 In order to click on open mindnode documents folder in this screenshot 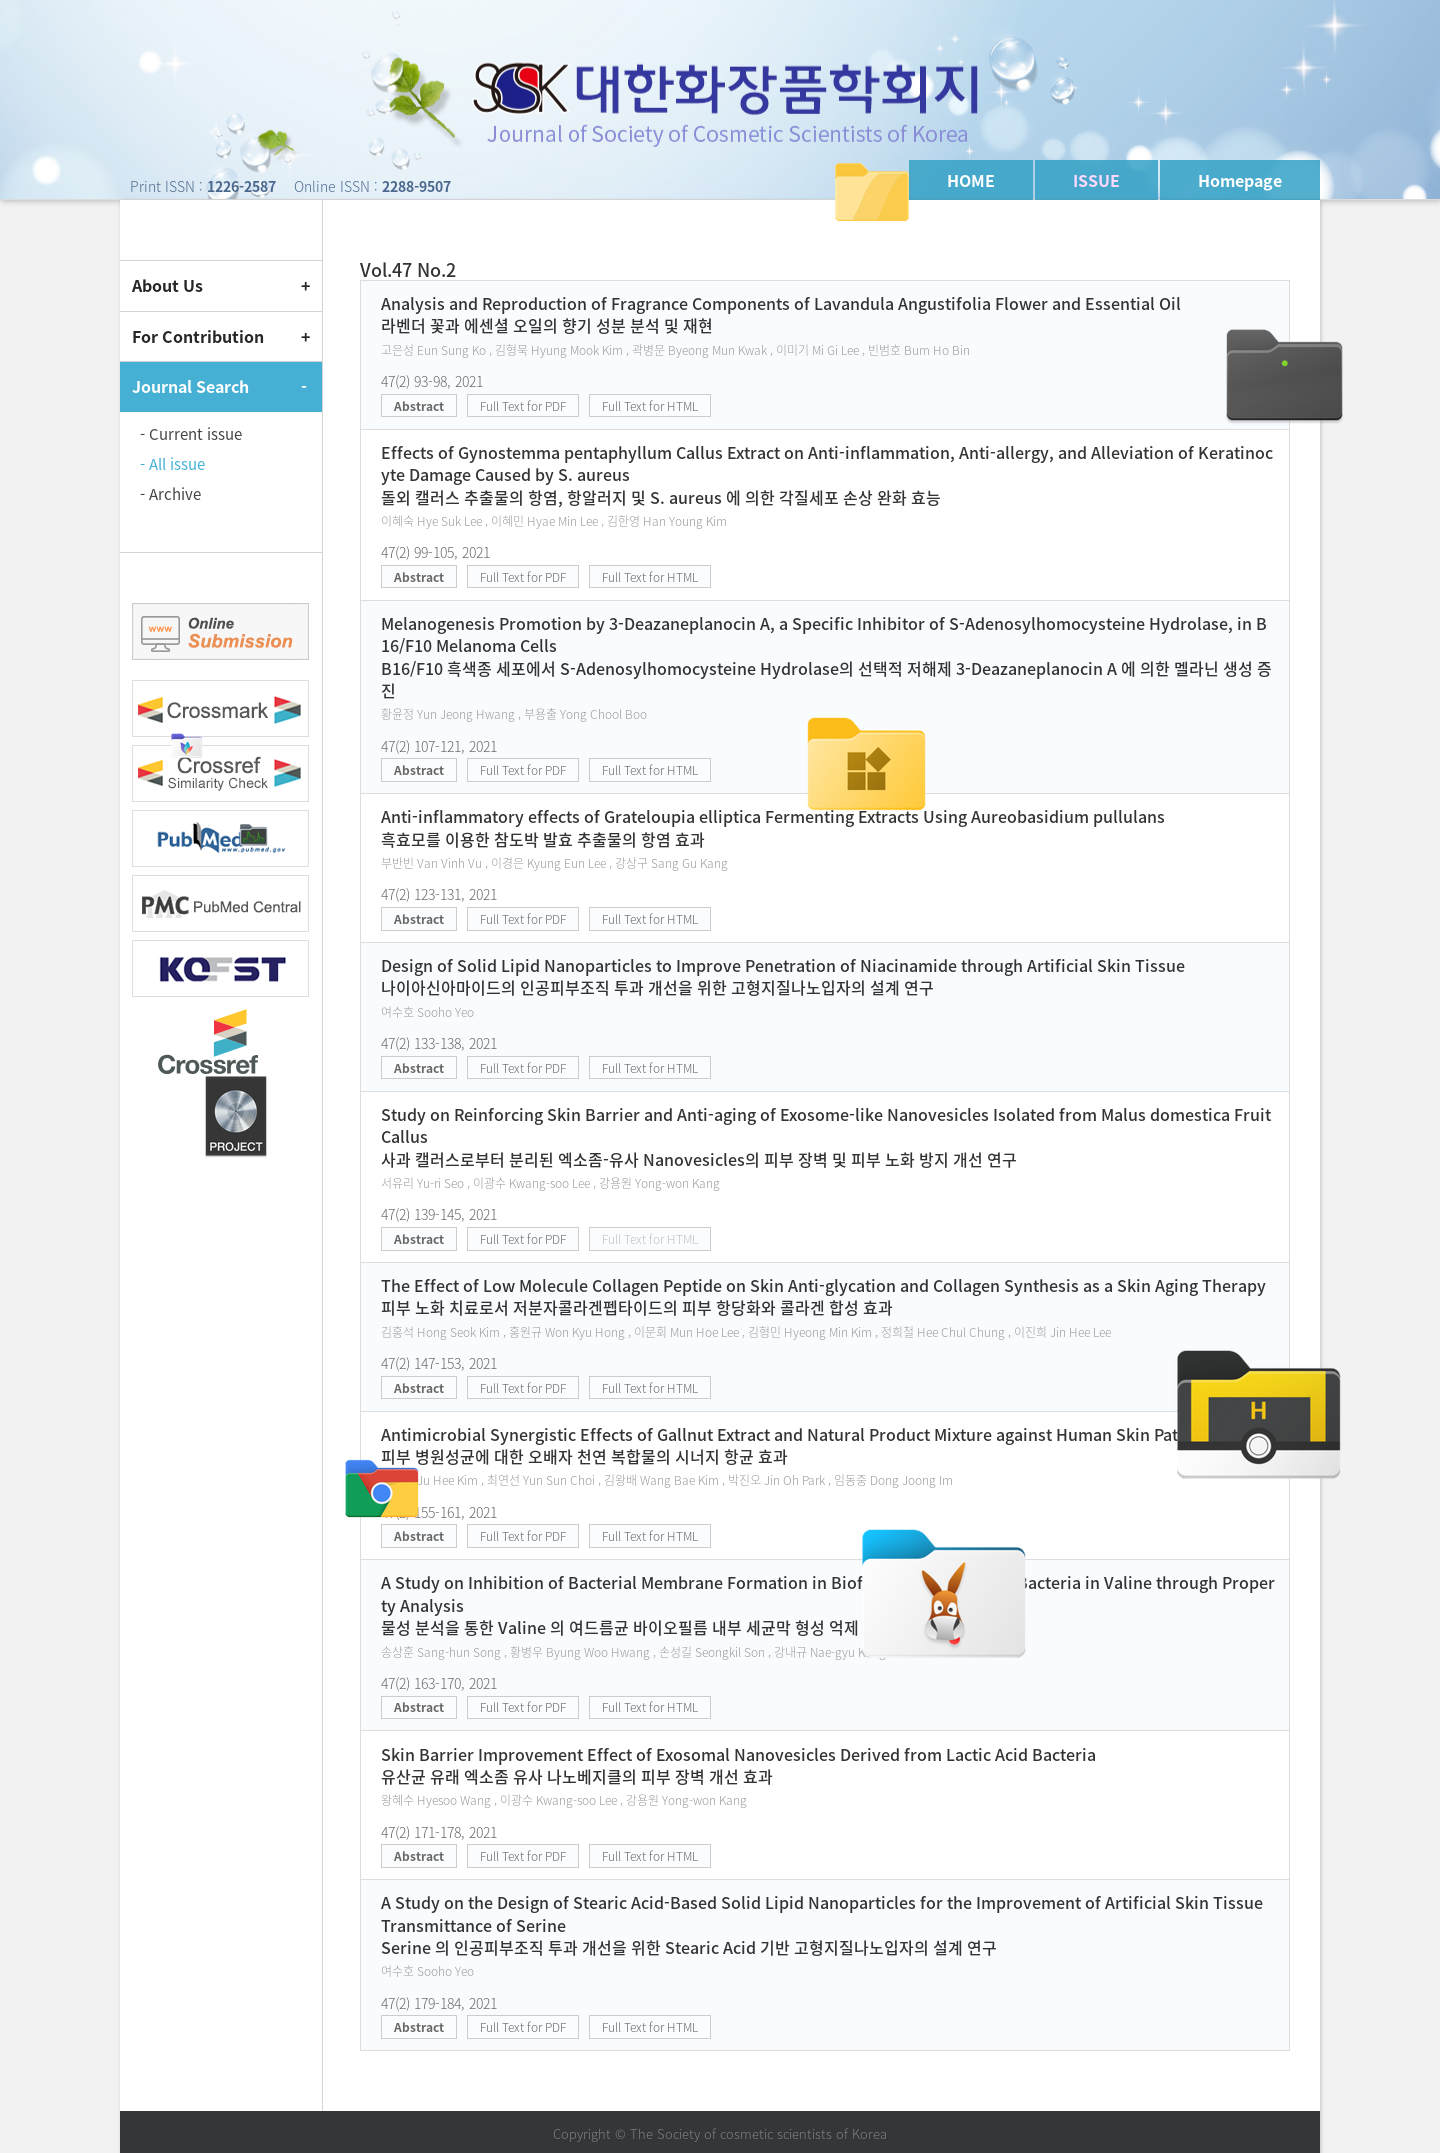, I will do `click(186, 746)`.